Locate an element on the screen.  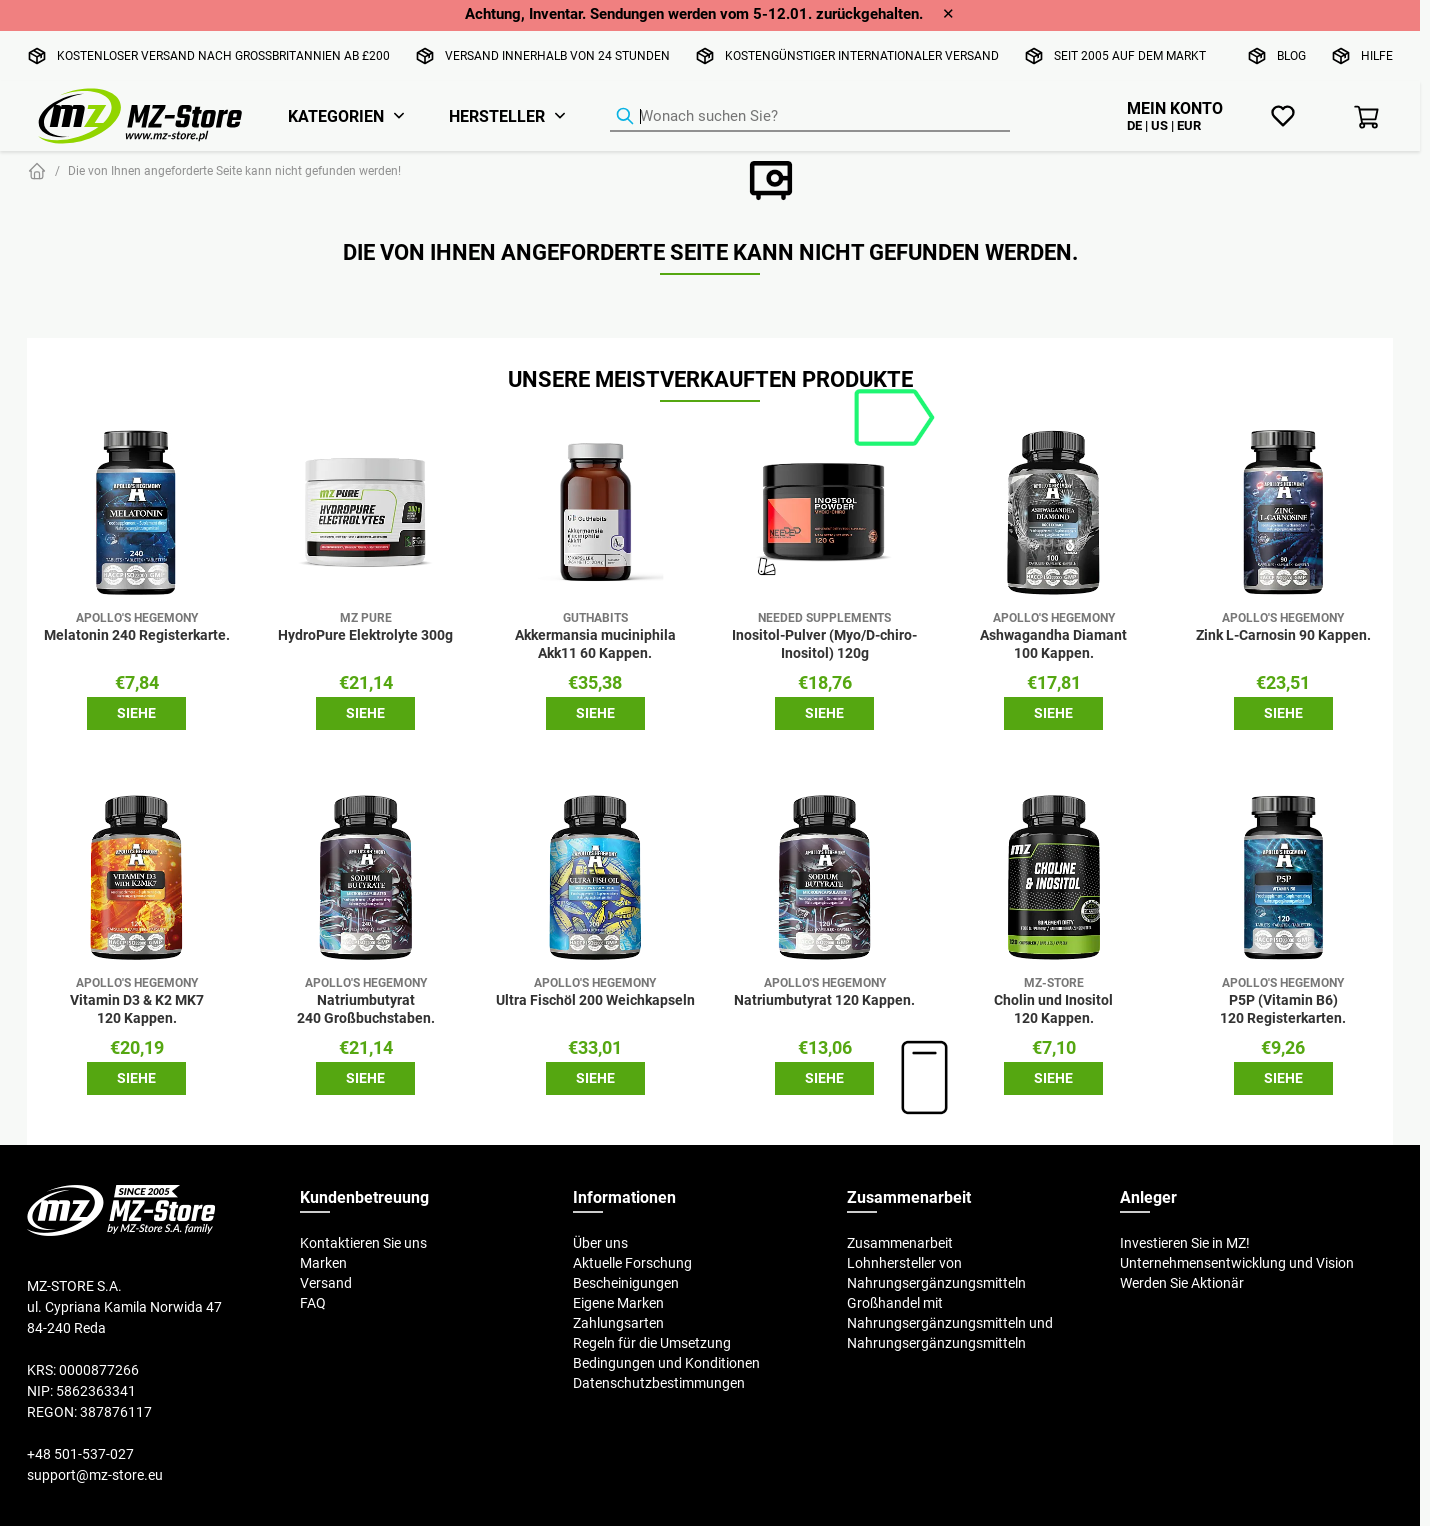
access device speaker settings is located at coordinates (924, 1077).